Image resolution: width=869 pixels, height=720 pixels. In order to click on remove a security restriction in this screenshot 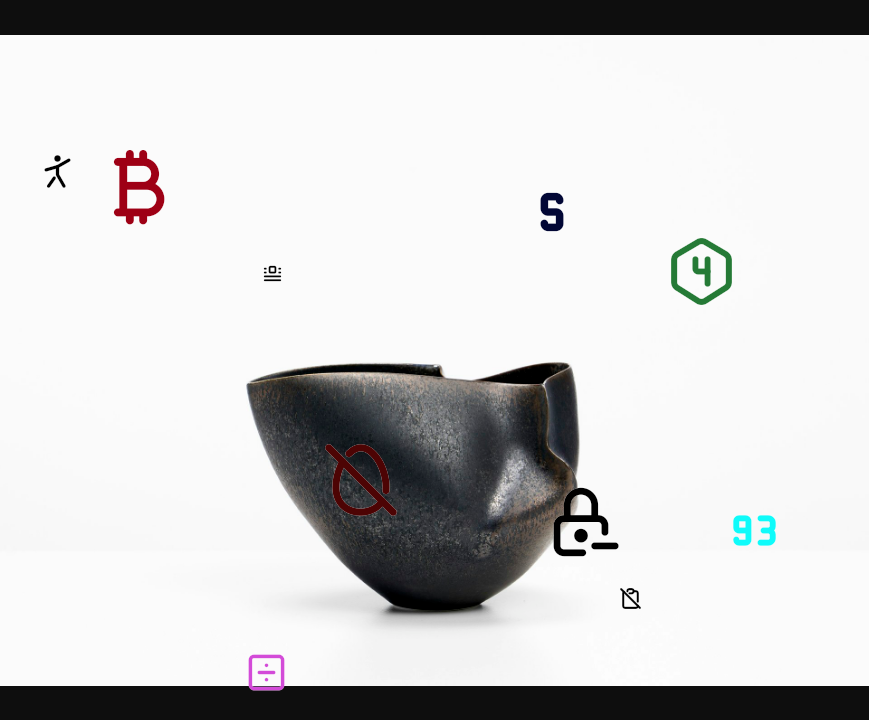, I will do `click(581, 522)`.